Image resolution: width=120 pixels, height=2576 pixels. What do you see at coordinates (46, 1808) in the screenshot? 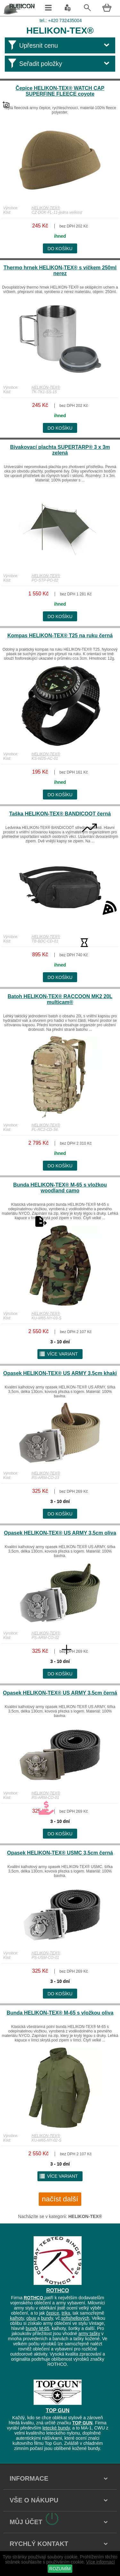
I see `make a payment or donation` at bounding box center [46, 1808].